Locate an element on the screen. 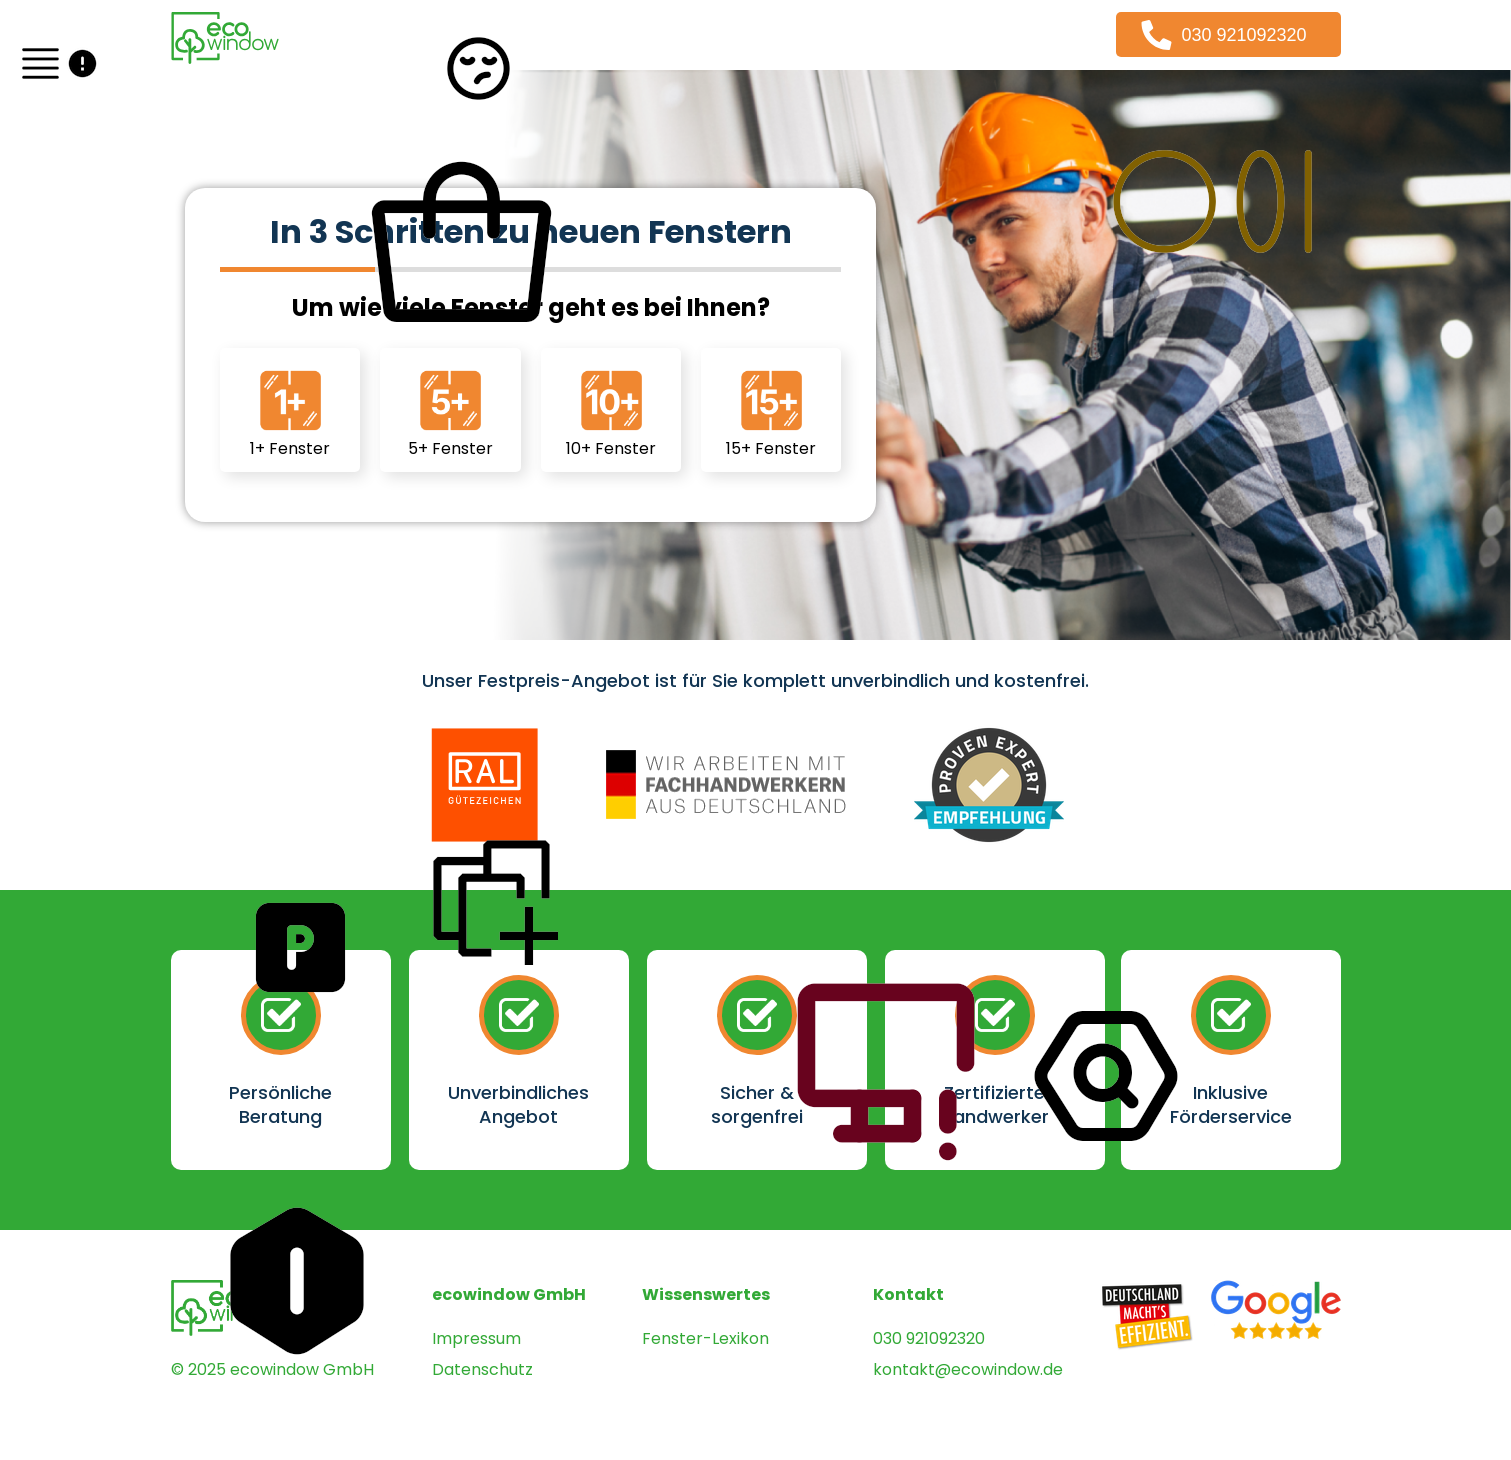 The image size is (1511, 1460). view your shopping bag is located at coordinates (461, 251).